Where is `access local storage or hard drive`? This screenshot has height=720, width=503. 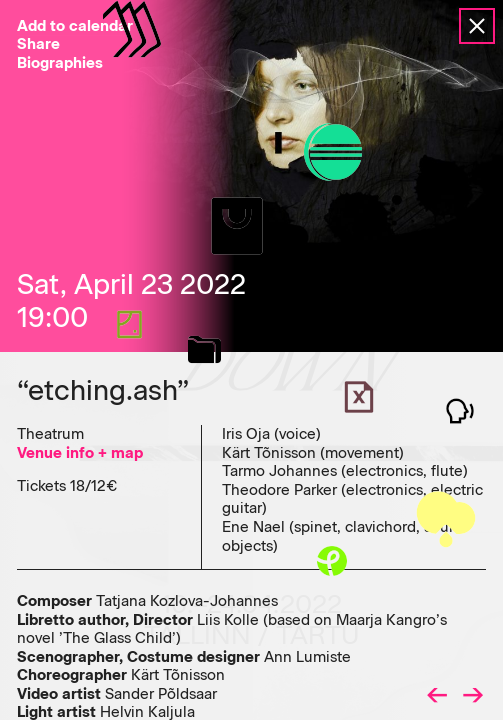 access local storage or hard drive is located at coordinates (129, 324).